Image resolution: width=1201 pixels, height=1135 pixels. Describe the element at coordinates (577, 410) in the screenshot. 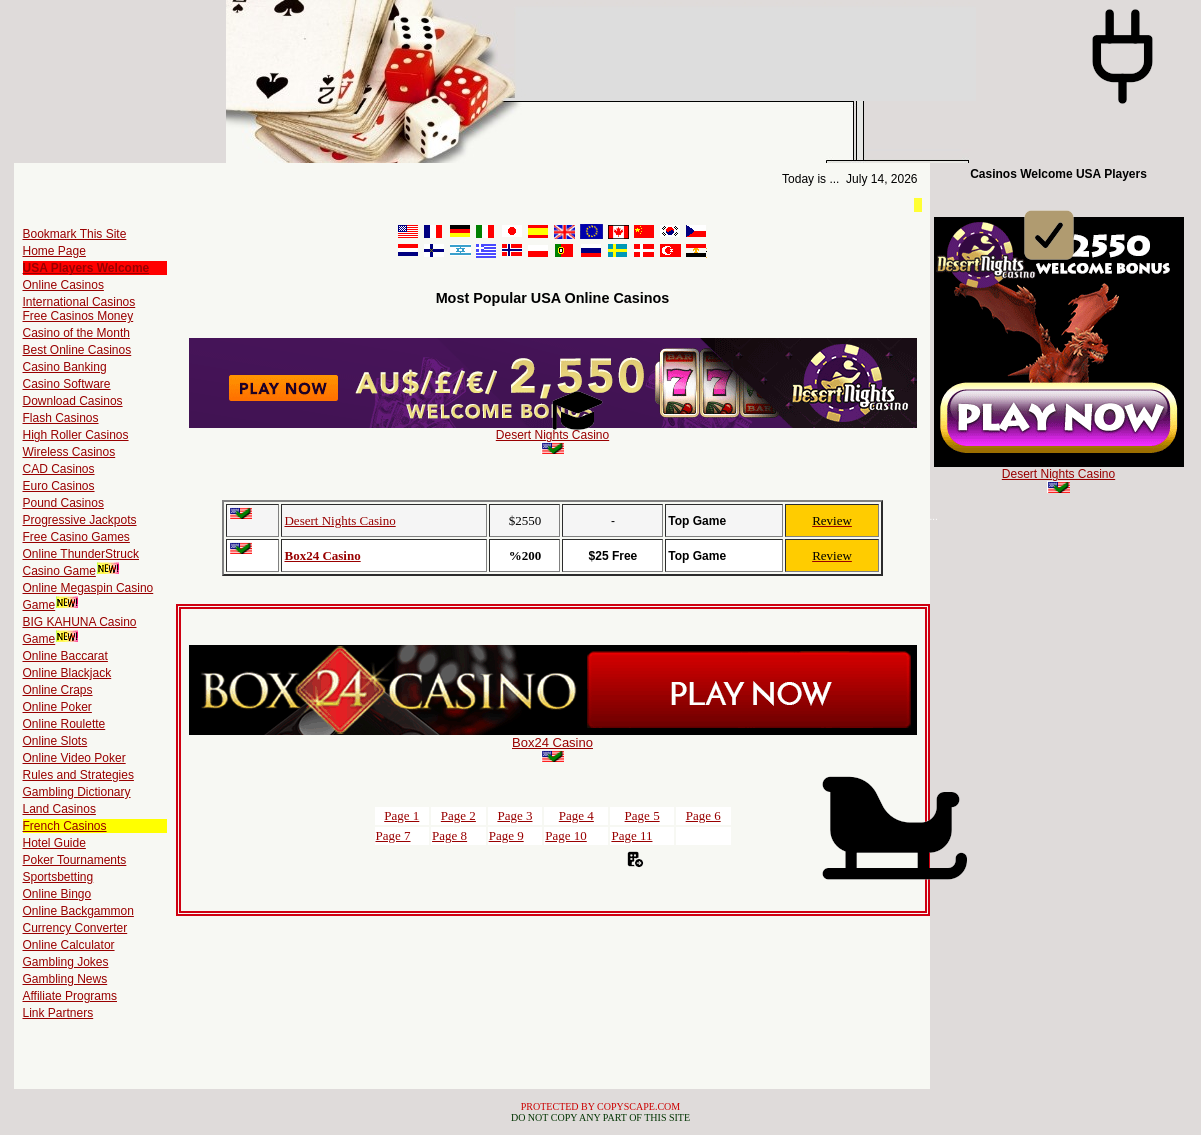

I see `access education or learning resources` at that location.